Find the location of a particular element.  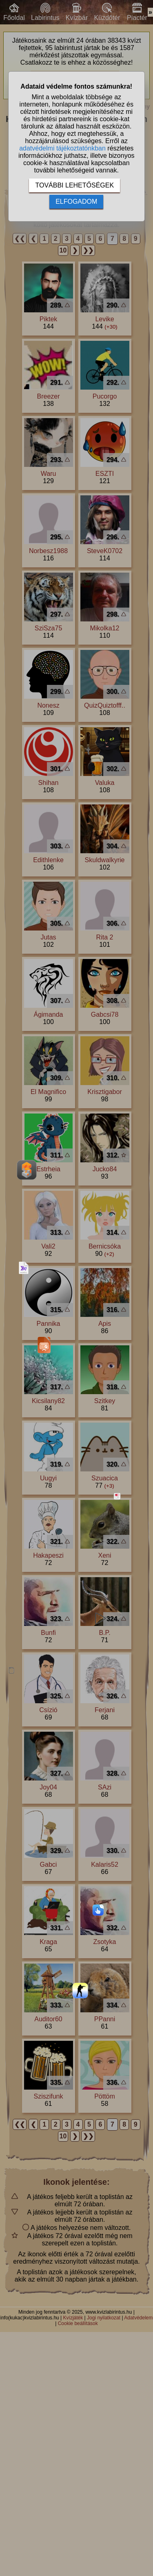

open splash app is located at coordinates (27, 1170).